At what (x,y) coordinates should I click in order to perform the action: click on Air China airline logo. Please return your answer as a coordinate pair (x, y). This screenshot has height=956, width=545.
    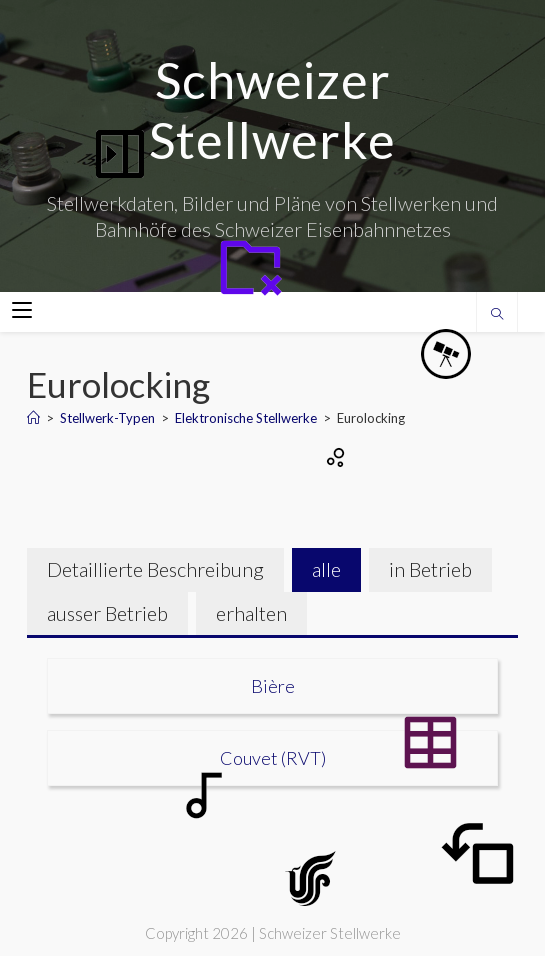
    Looking at the image, I should click on (310, 878).